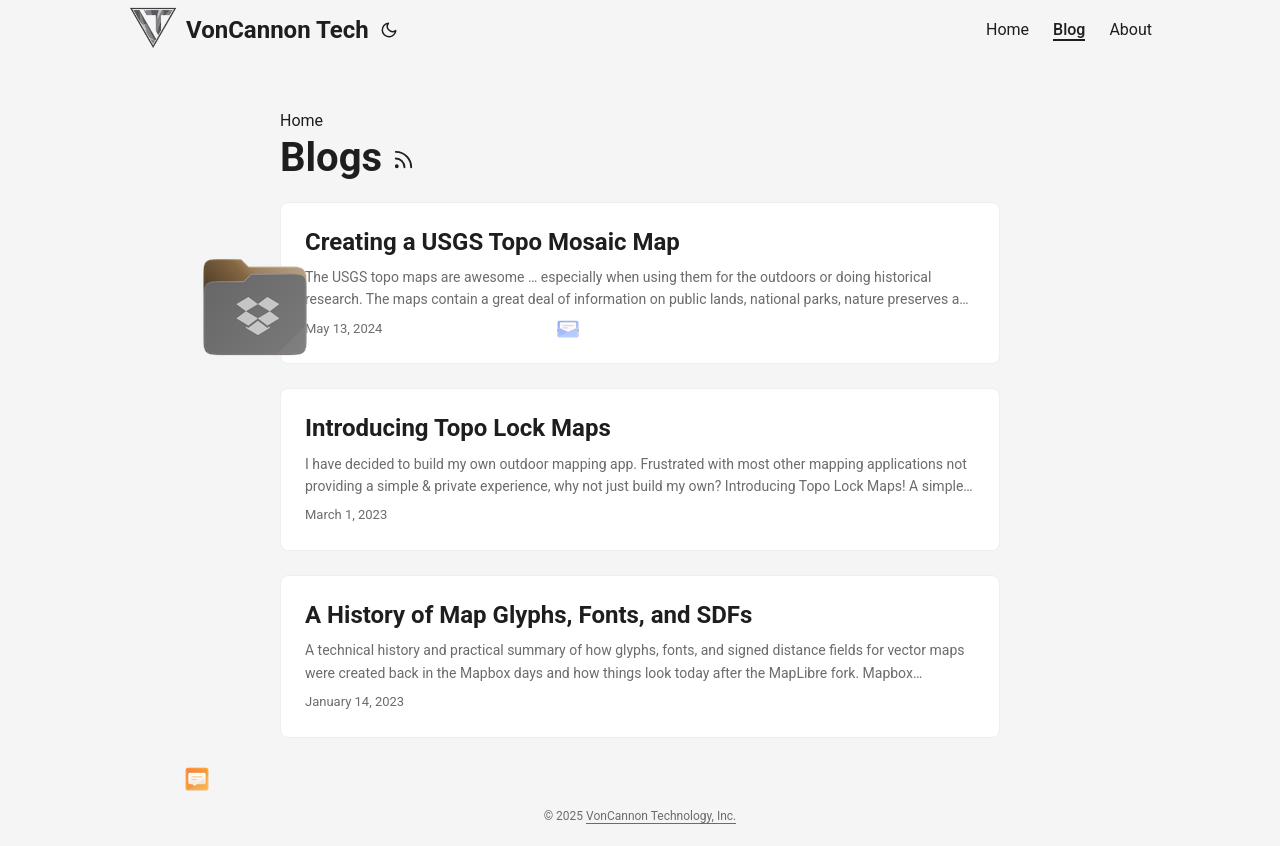 The width and height of the screenshot is (1280, 846). Describe the element at coordinates (255, 307) in the screenshot. I see `open your dropbox synced folder` at that location.